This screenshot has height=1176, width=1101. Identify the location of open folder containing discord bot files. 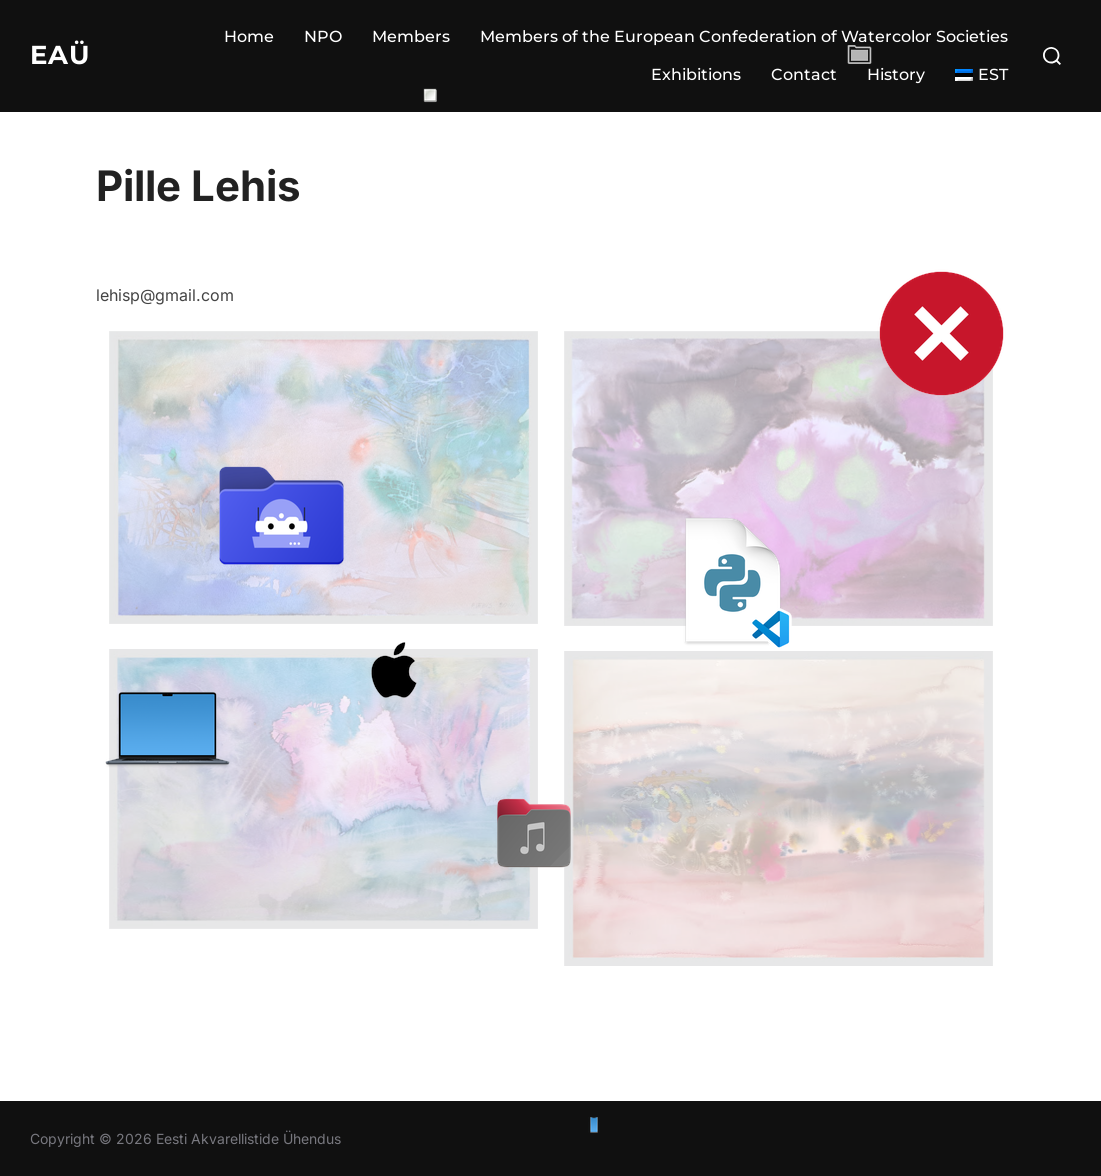
(281, 519).